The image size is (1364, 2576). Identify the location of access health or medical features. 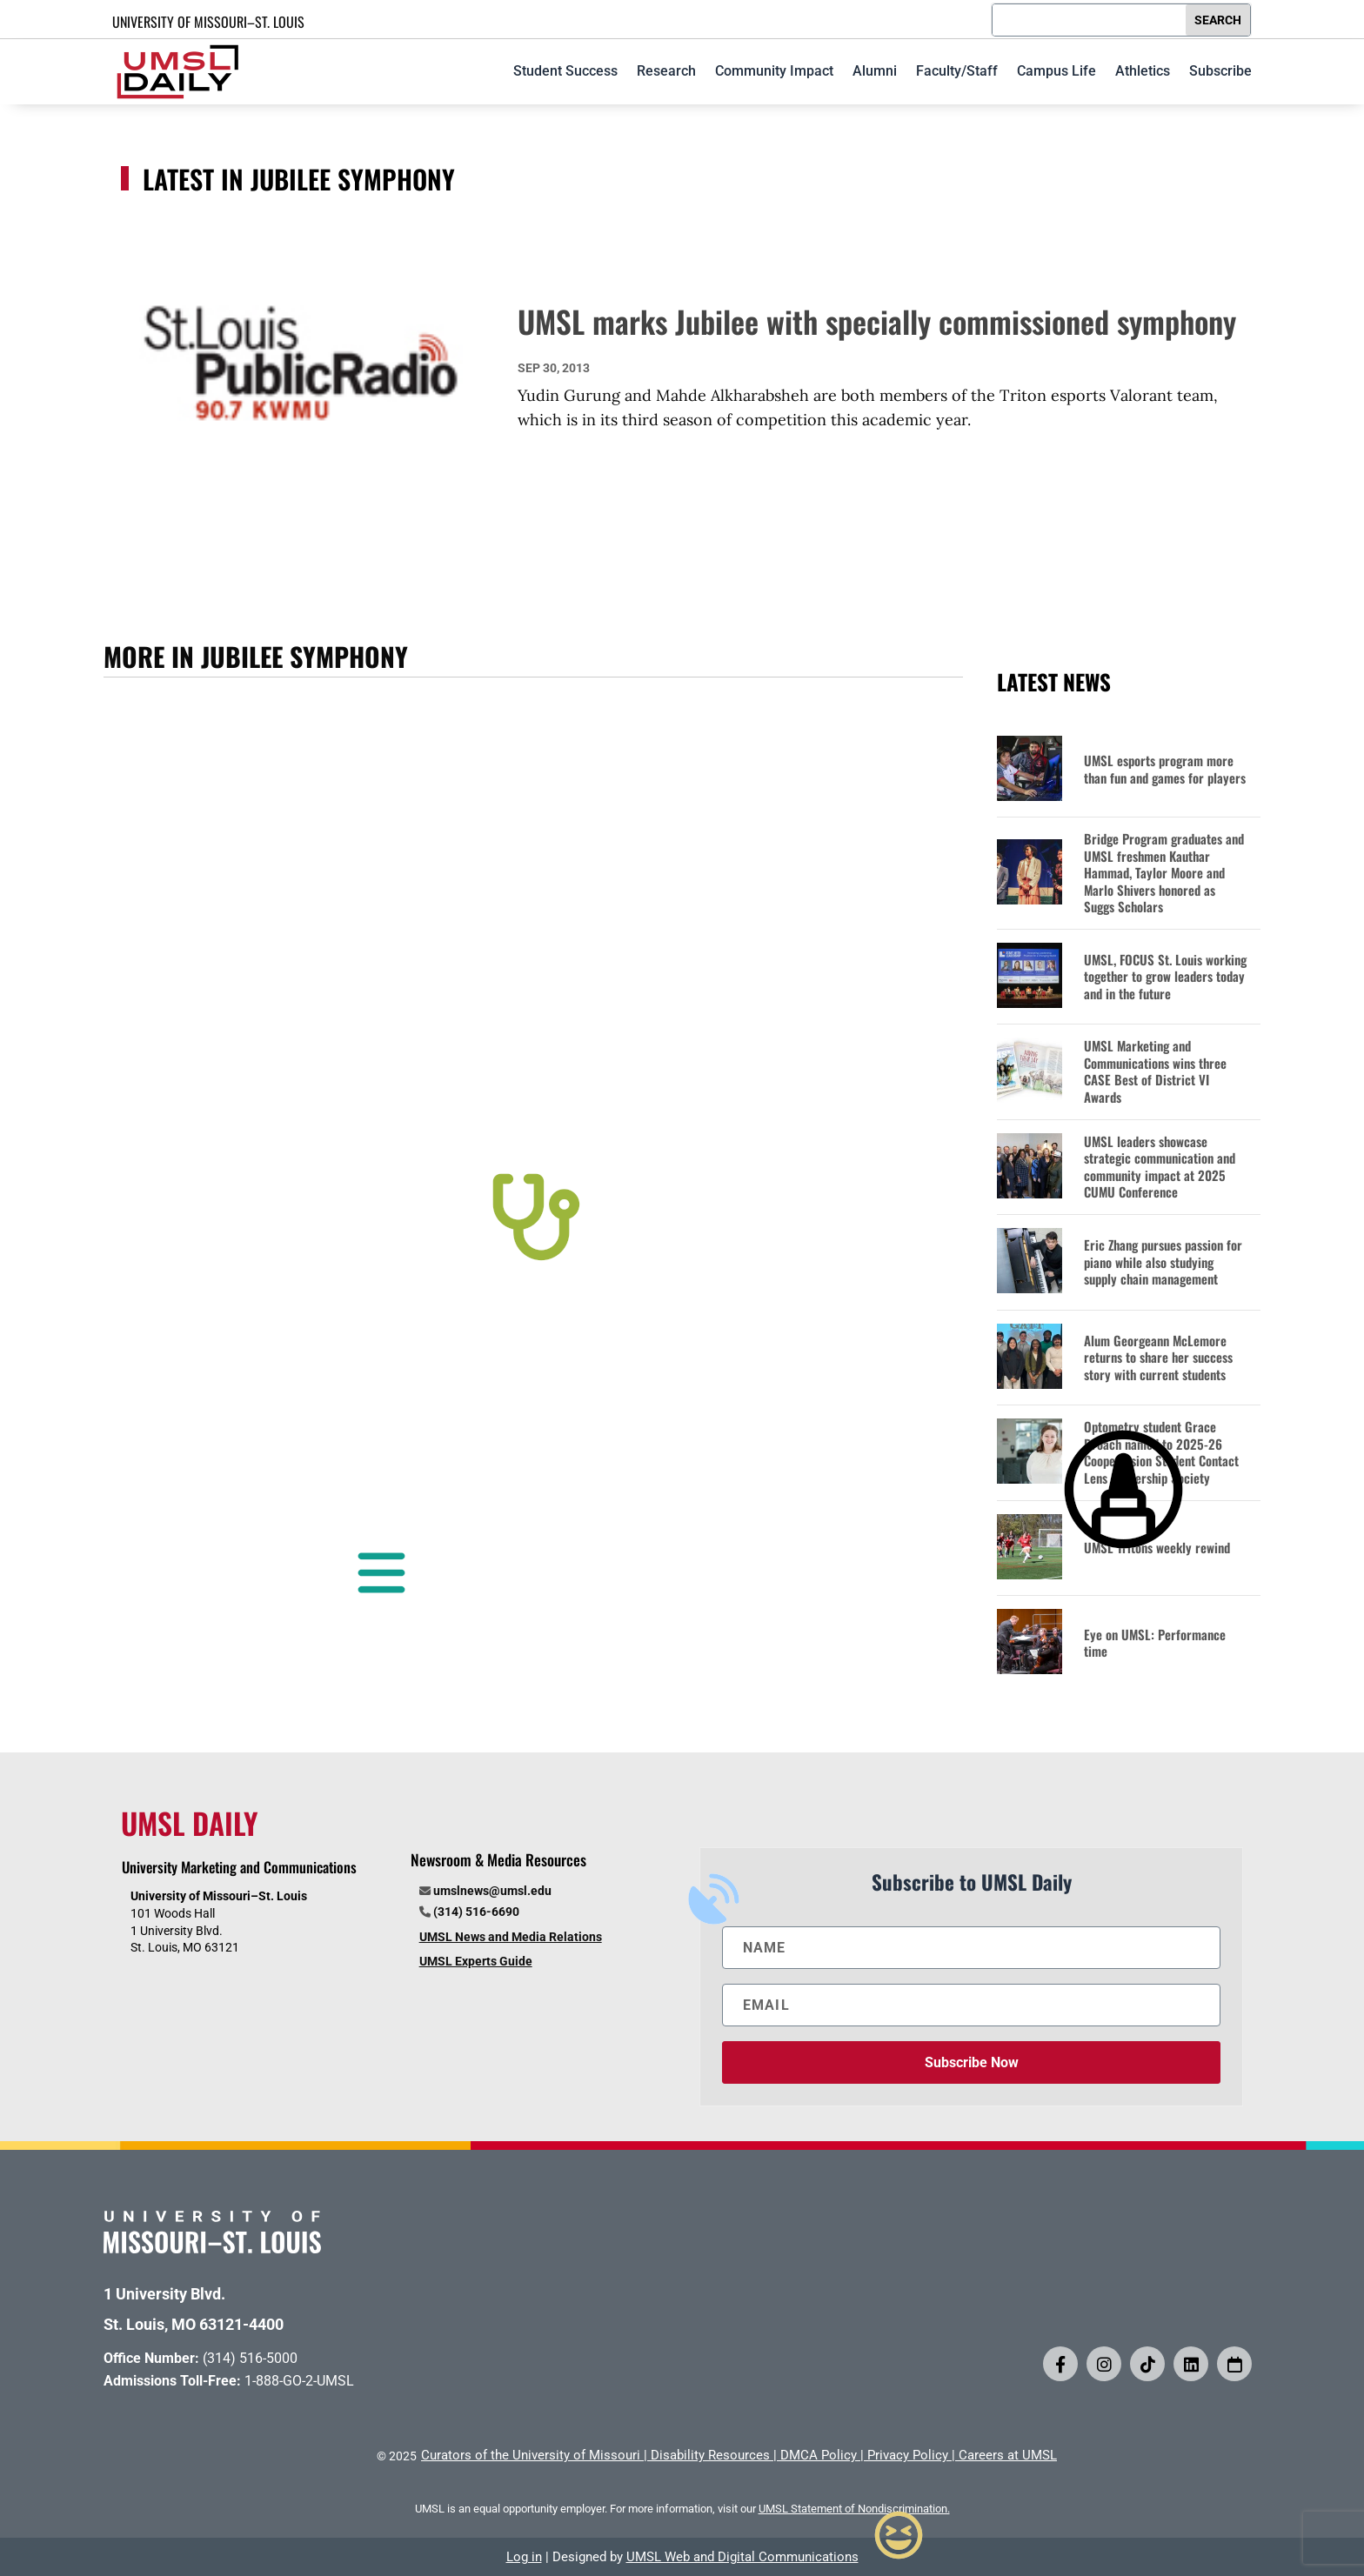
(533, 1214).